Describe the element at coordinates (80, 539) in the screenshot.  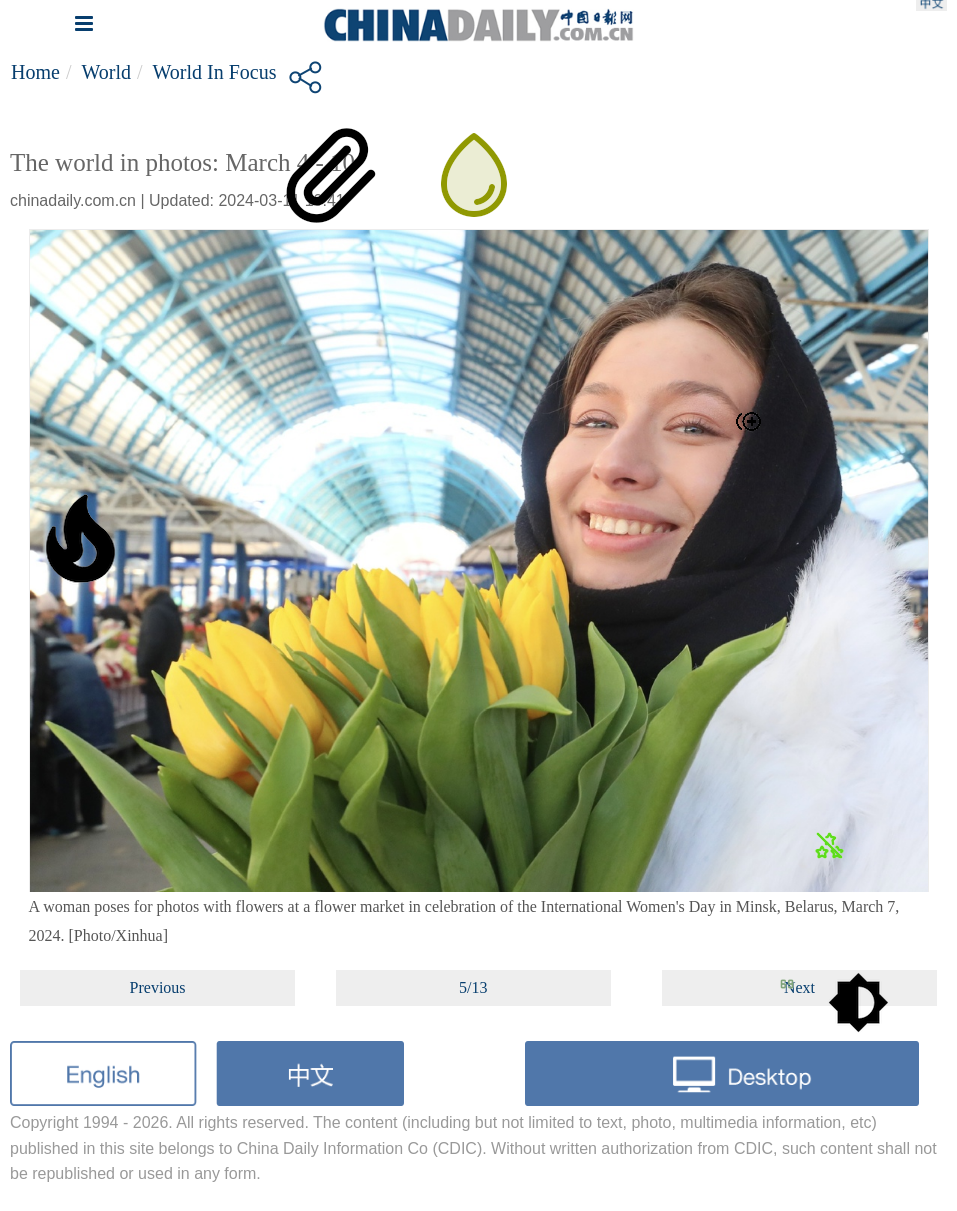
I see `locate nearby fire stations or emergency services` at that location.